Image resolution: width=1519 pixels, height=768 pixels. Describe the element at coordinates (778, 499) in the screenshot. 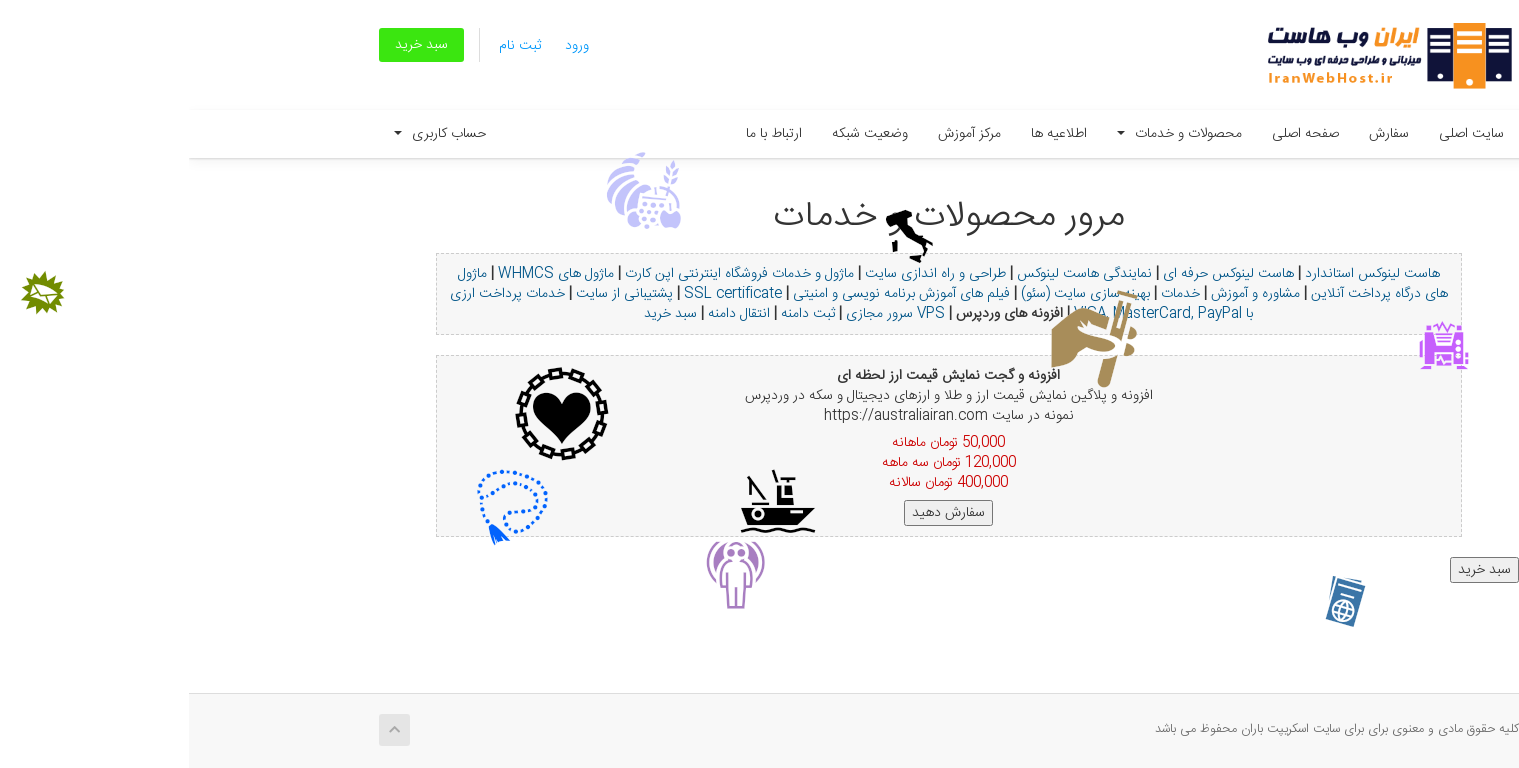

I see `access fishing or maritime activities` at that location.